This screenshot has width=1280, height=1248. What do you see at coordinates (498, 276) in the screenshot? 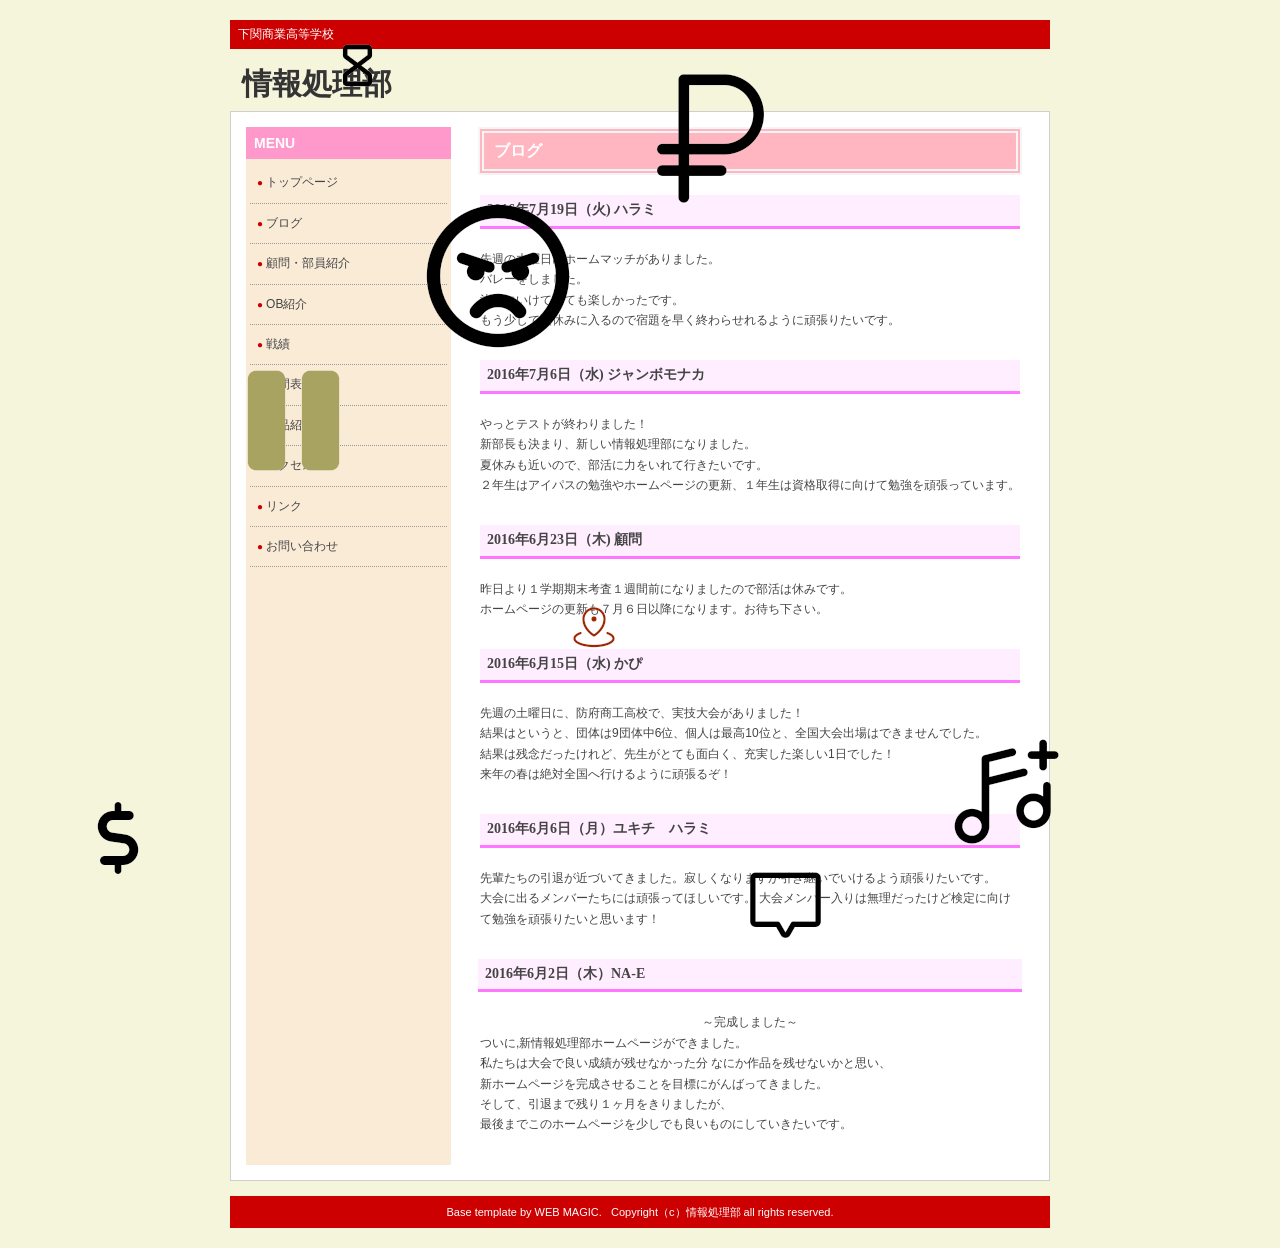
I see `react to a message with anger` at bounding box center [498, 276].